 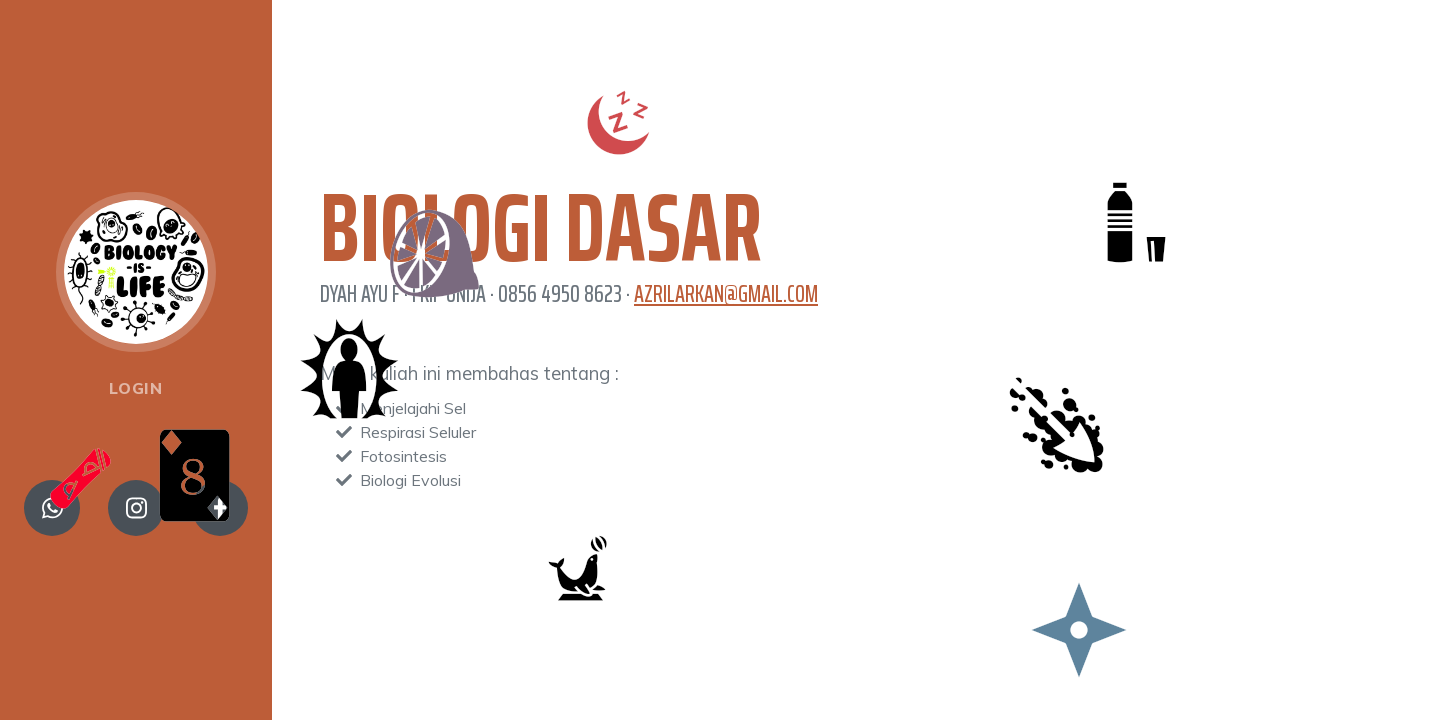 What do you see at coordinates (1079, 630) in the screenshot?
I see `throwing star weapon in a game inventory` at bounding box center [1079, 630].